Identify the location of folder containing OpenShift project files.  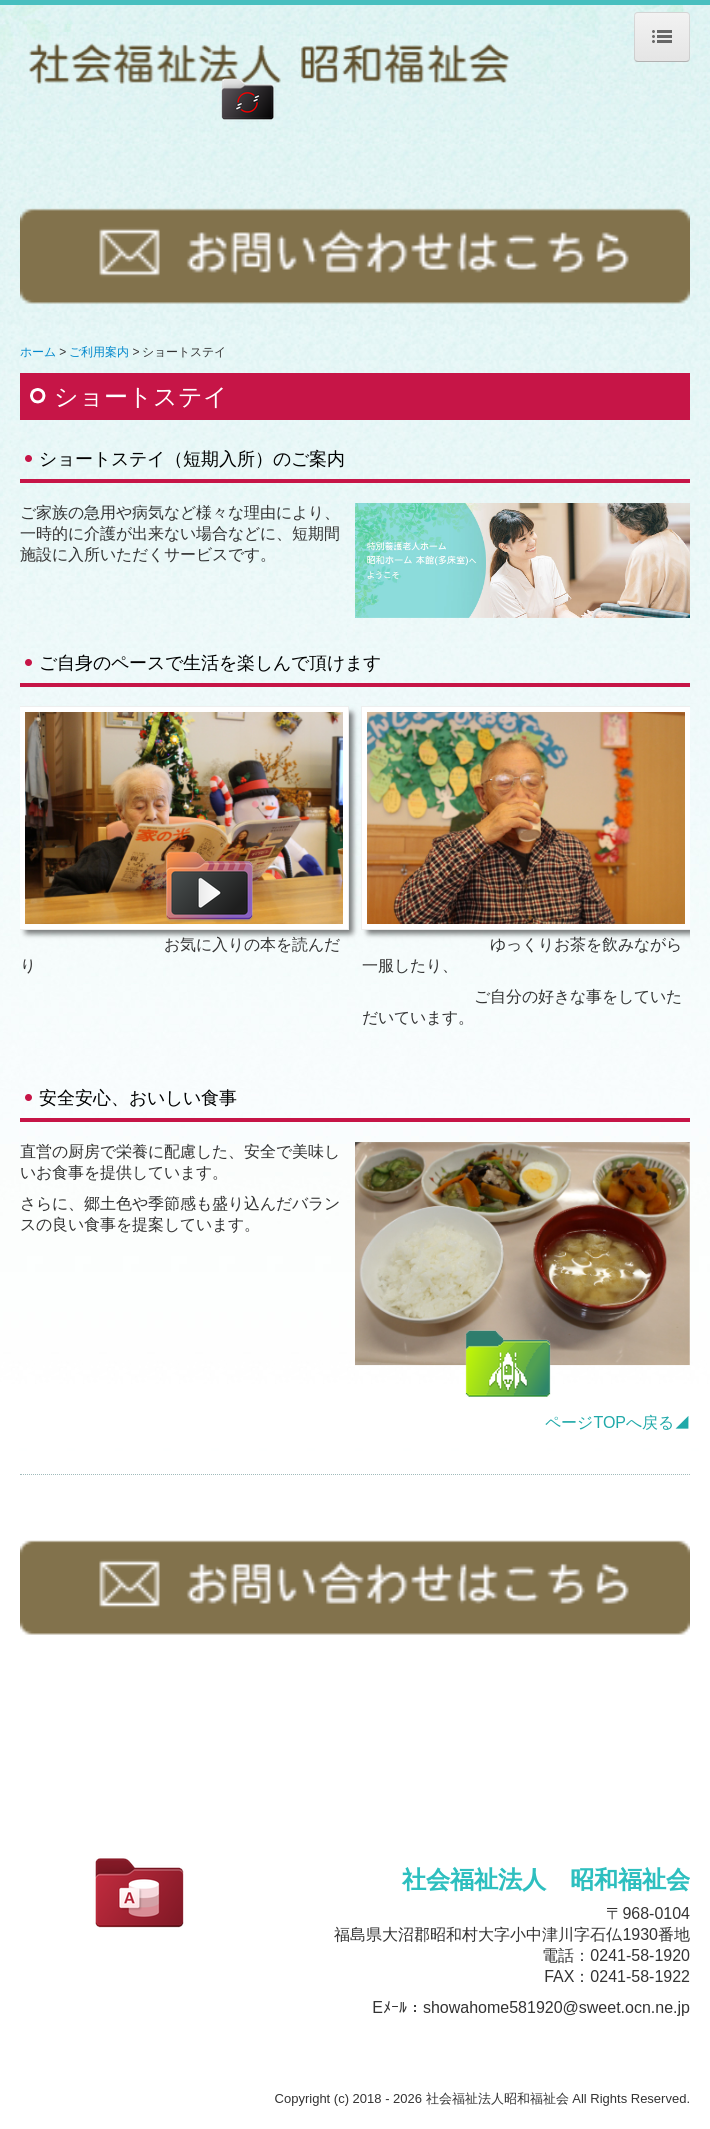
(247, 100).